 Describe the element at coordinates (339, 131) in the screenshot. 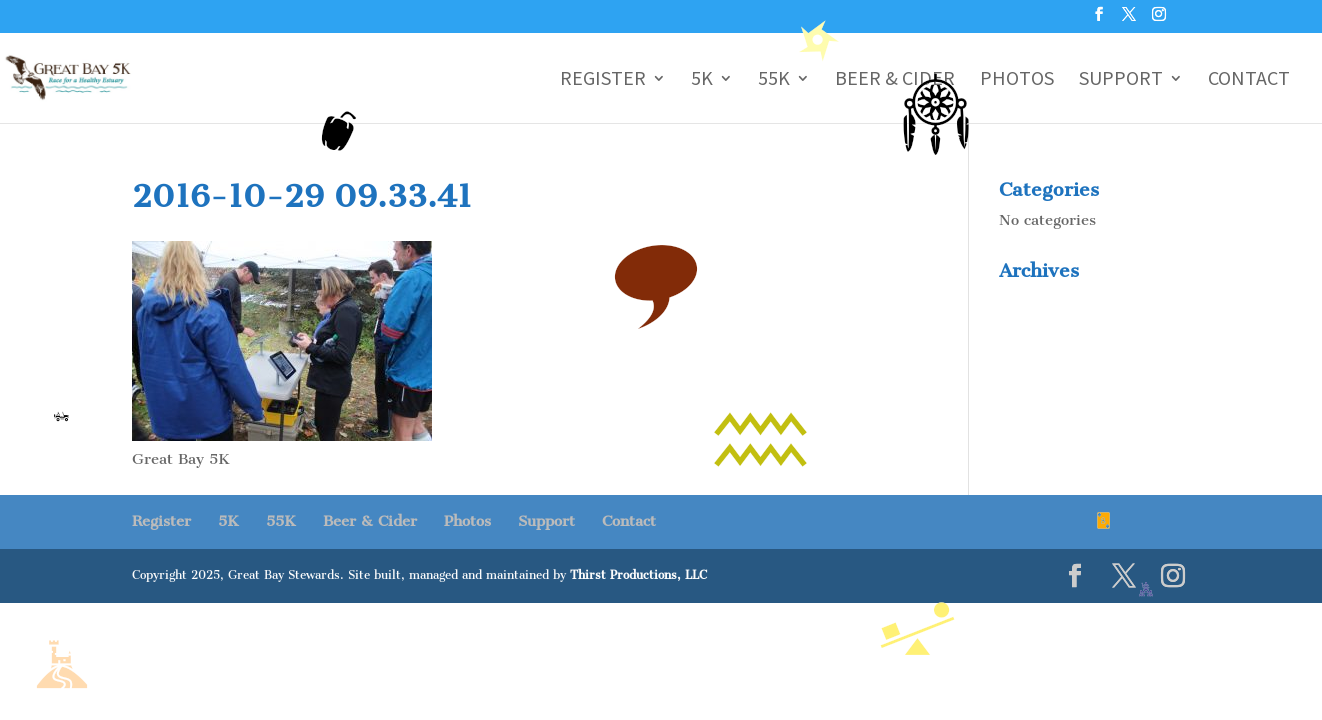

I see `select bell pepper ingredient in a cooking game` at that location.